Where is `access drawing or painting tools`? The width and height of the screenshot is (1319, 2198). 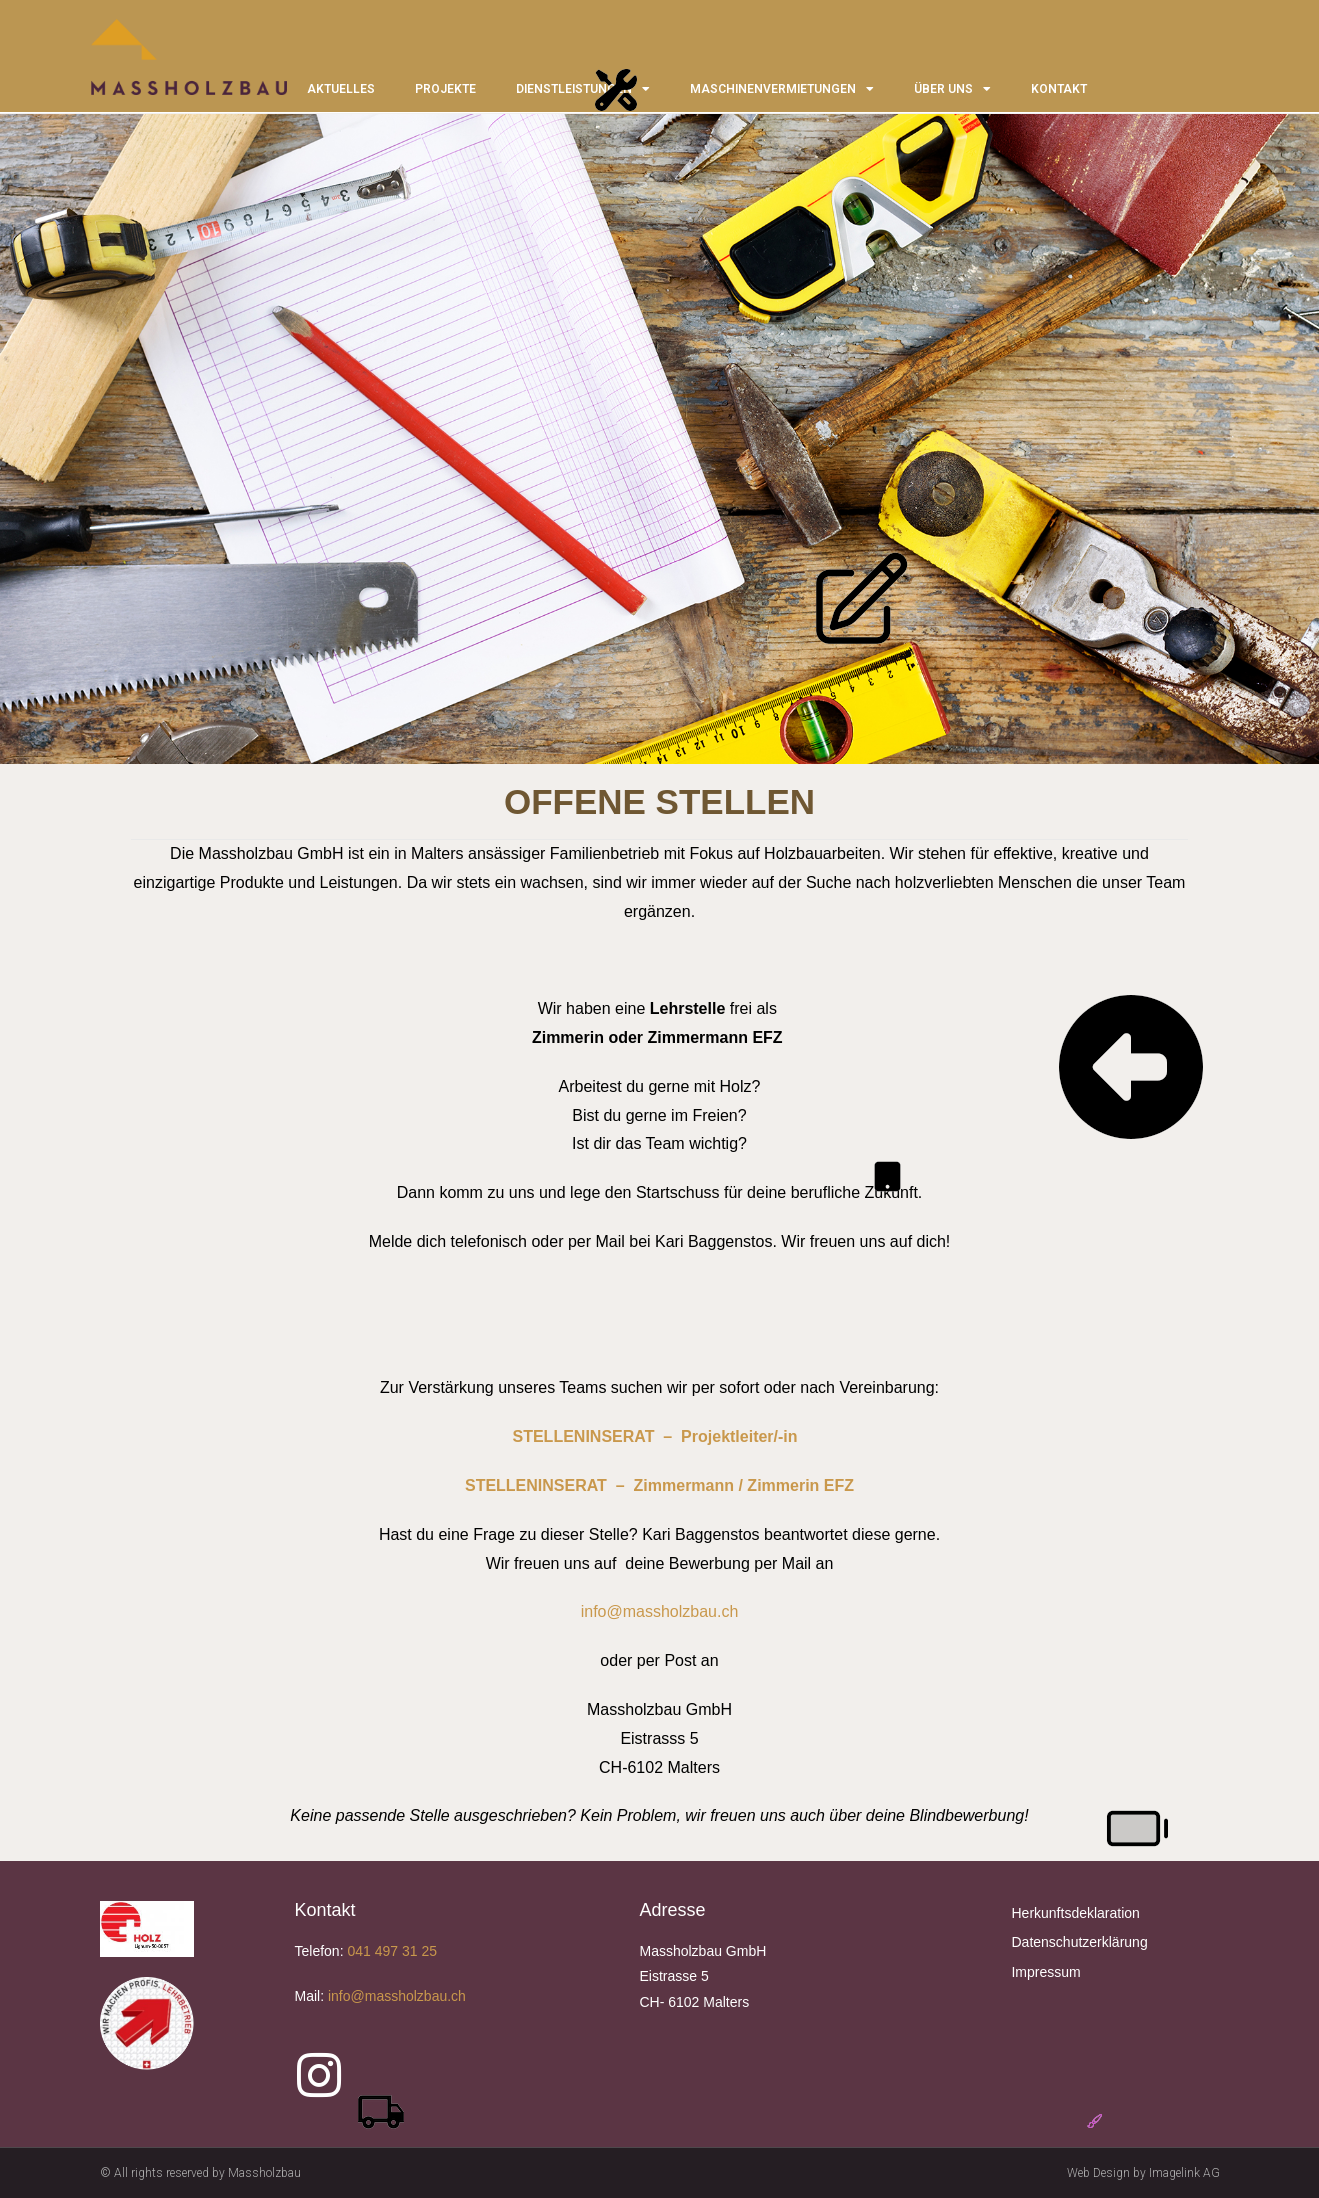
access drawing or painting tools is located at coordinates (1095, 2121).